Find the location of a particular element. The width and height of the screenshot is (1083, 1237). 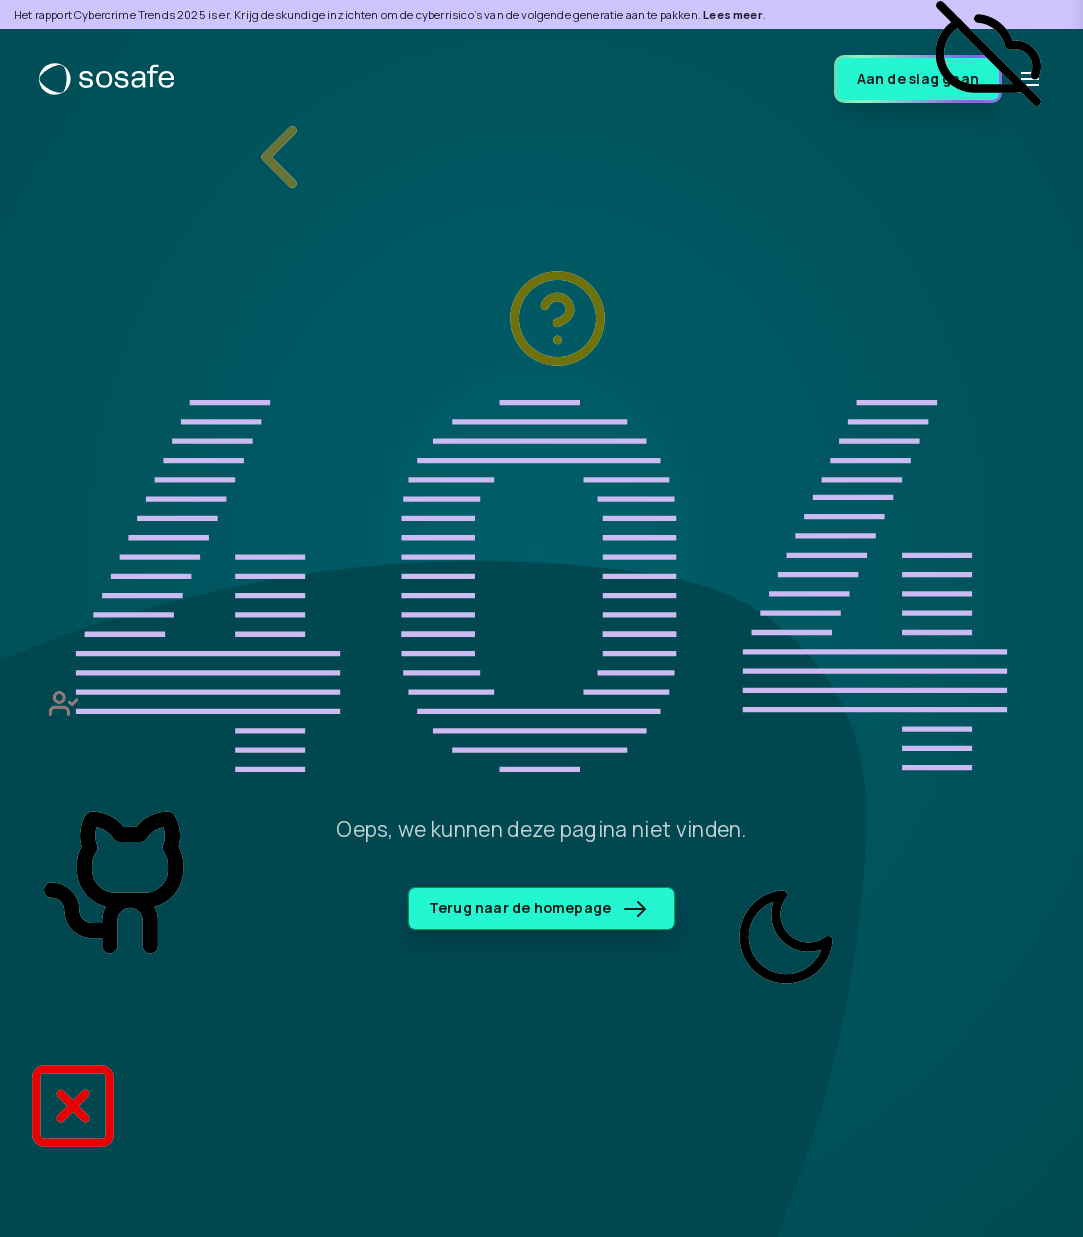

indicates offline mode or no cloud connection is located at coordinates (988, 53).